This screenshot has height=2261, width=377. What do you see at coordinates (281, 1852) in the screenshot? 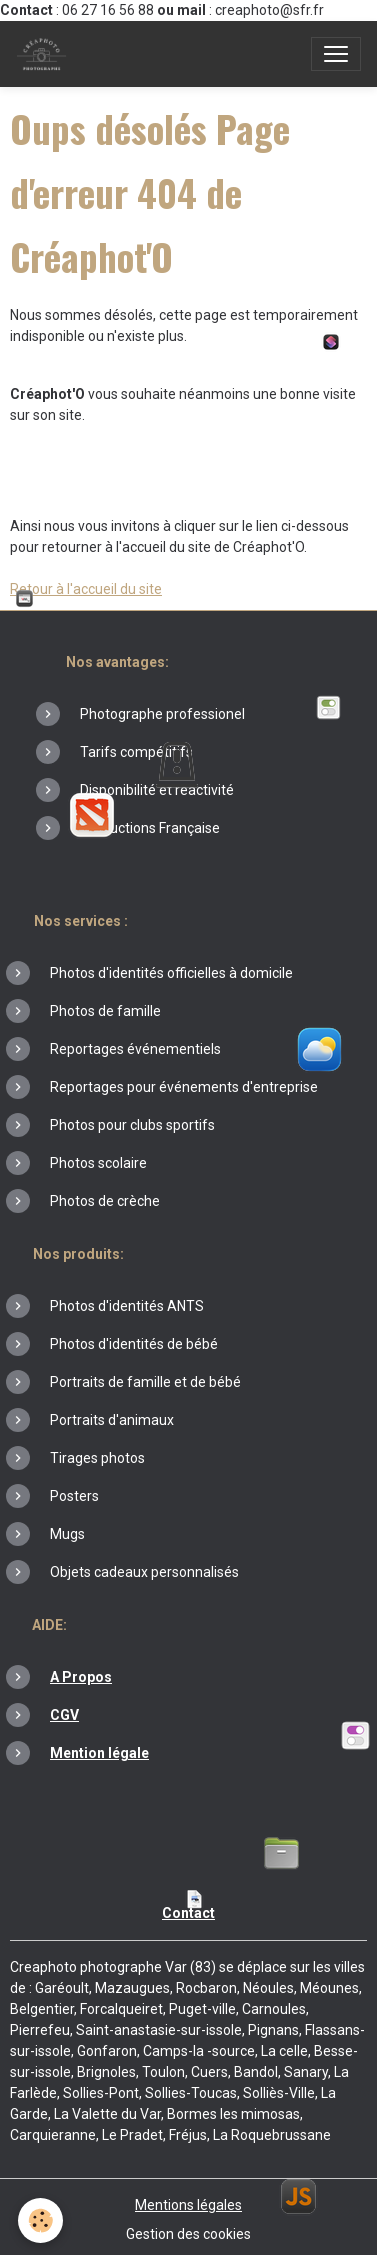
I see `open file manager application` at bounding box center [281, 1852].